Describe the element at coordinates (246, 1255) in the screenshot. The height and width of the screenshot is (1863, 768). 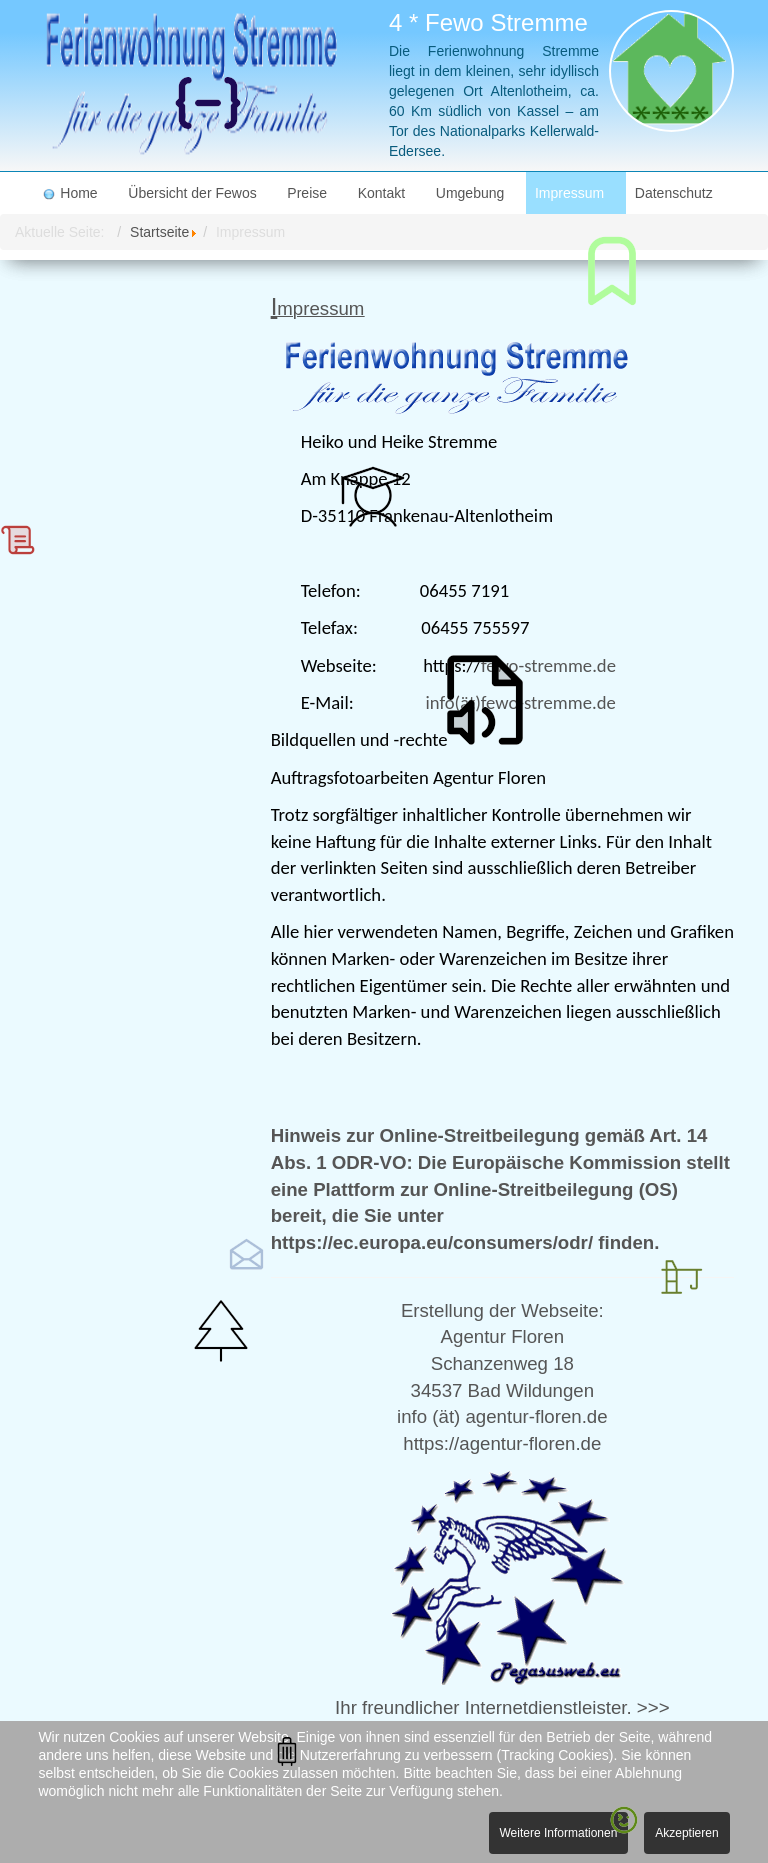
I see `view an opened email or message` at that location.